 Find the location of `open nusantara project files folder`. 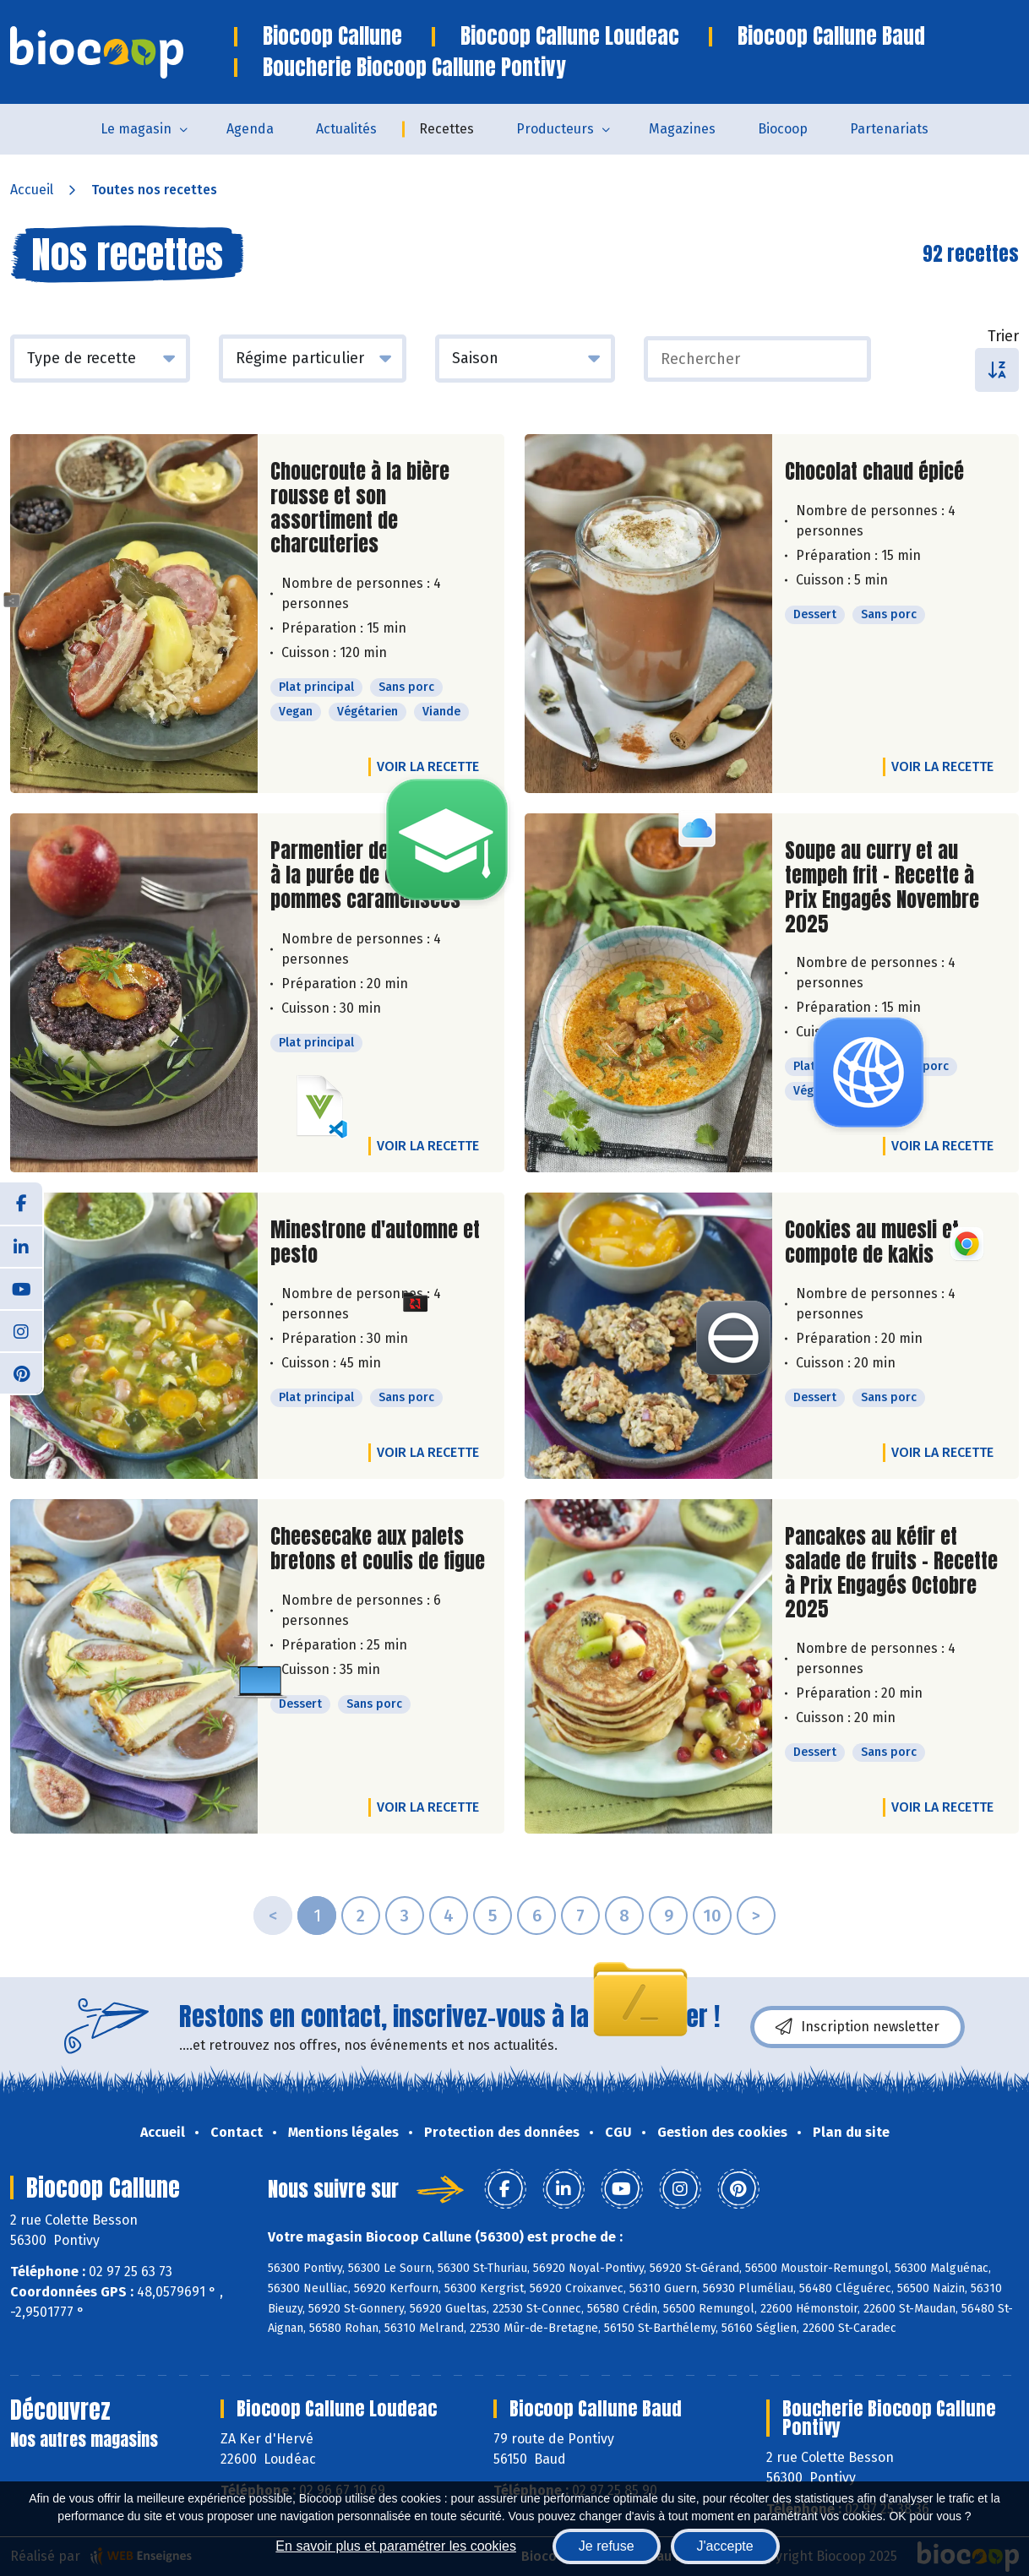

open nusantara project files folder is located at coordinates (415, 1302).